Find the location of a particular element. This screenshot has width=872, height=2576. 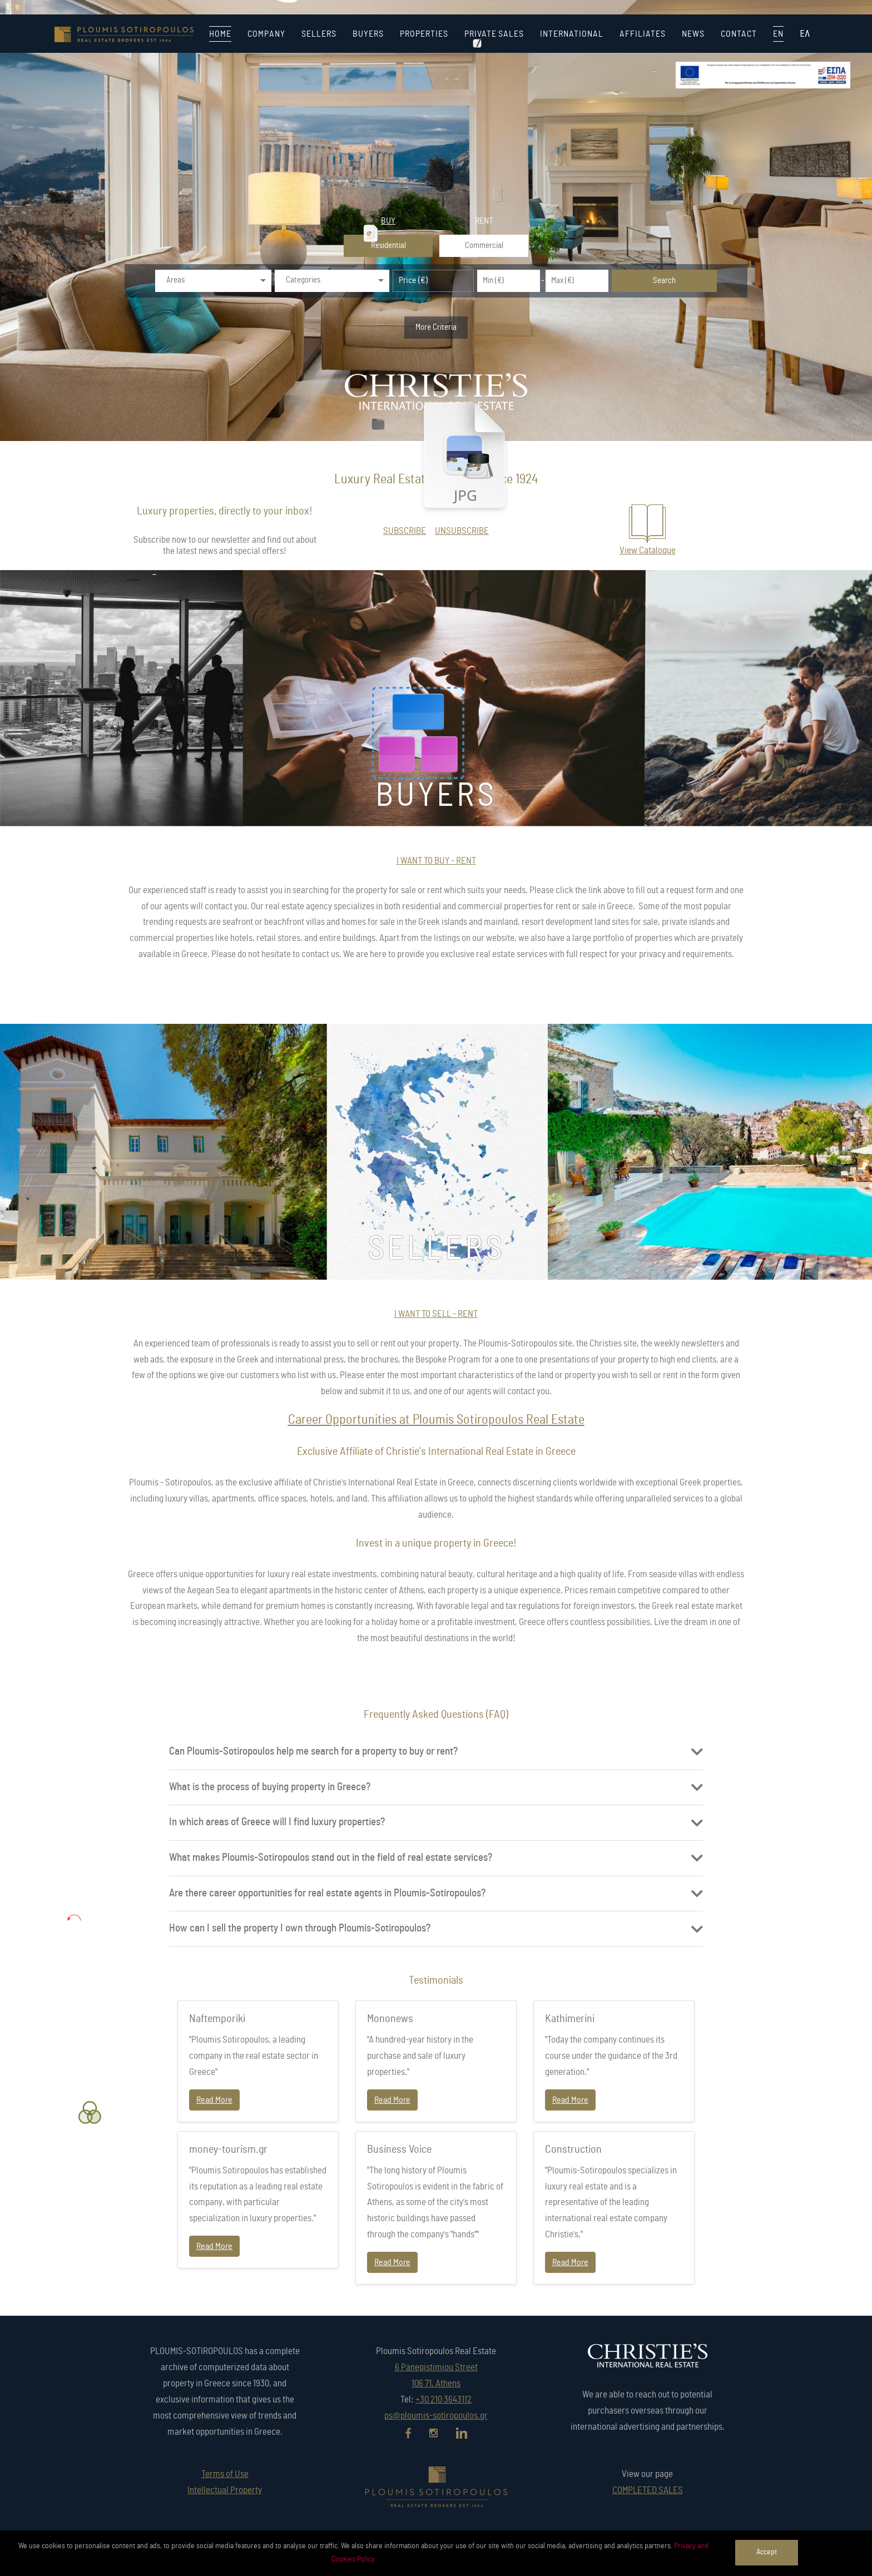

open a folder to view its contents is located at coordinates (378, 424).